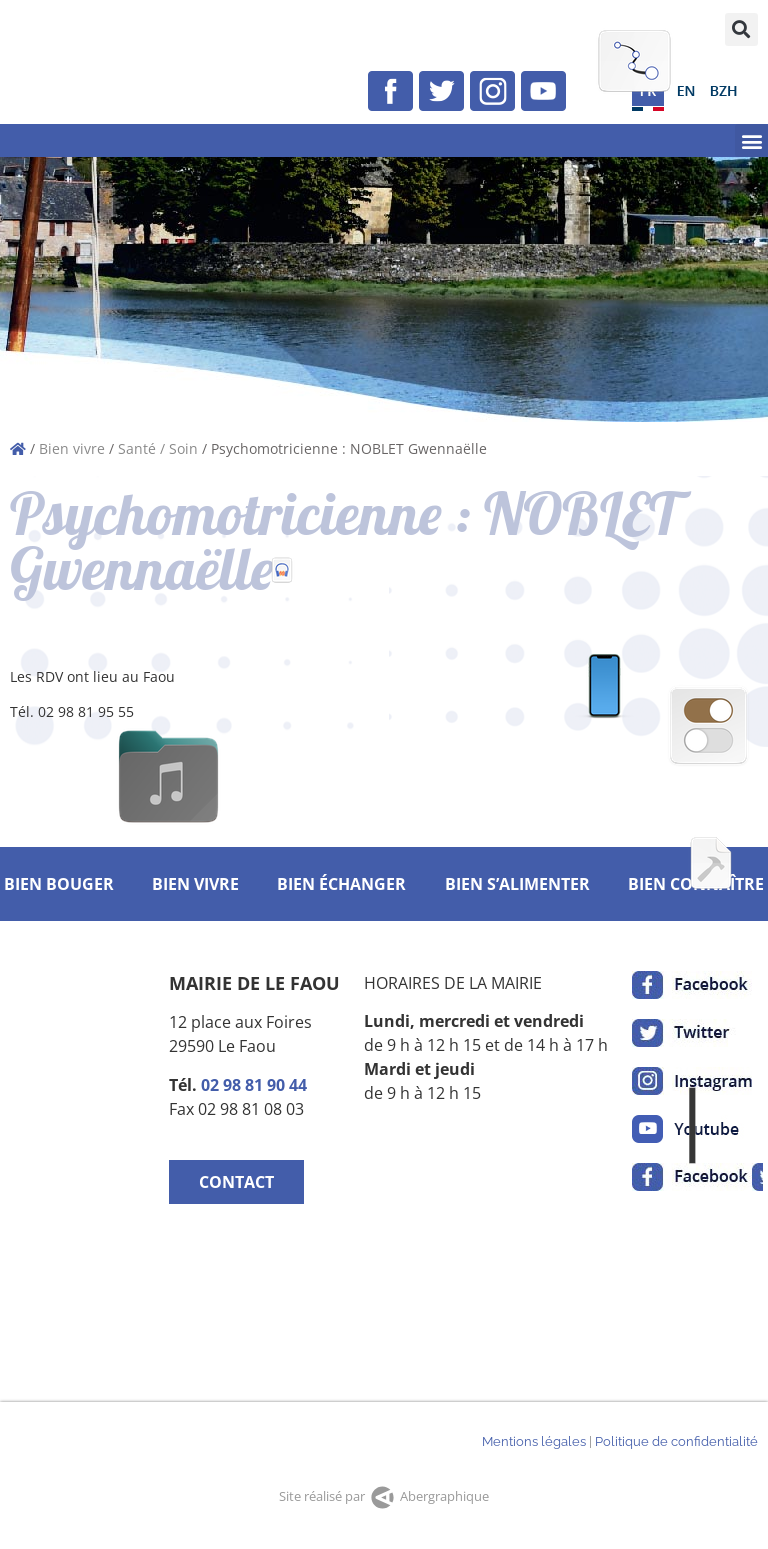  I want to click on open your music folder, so click(168, 776).